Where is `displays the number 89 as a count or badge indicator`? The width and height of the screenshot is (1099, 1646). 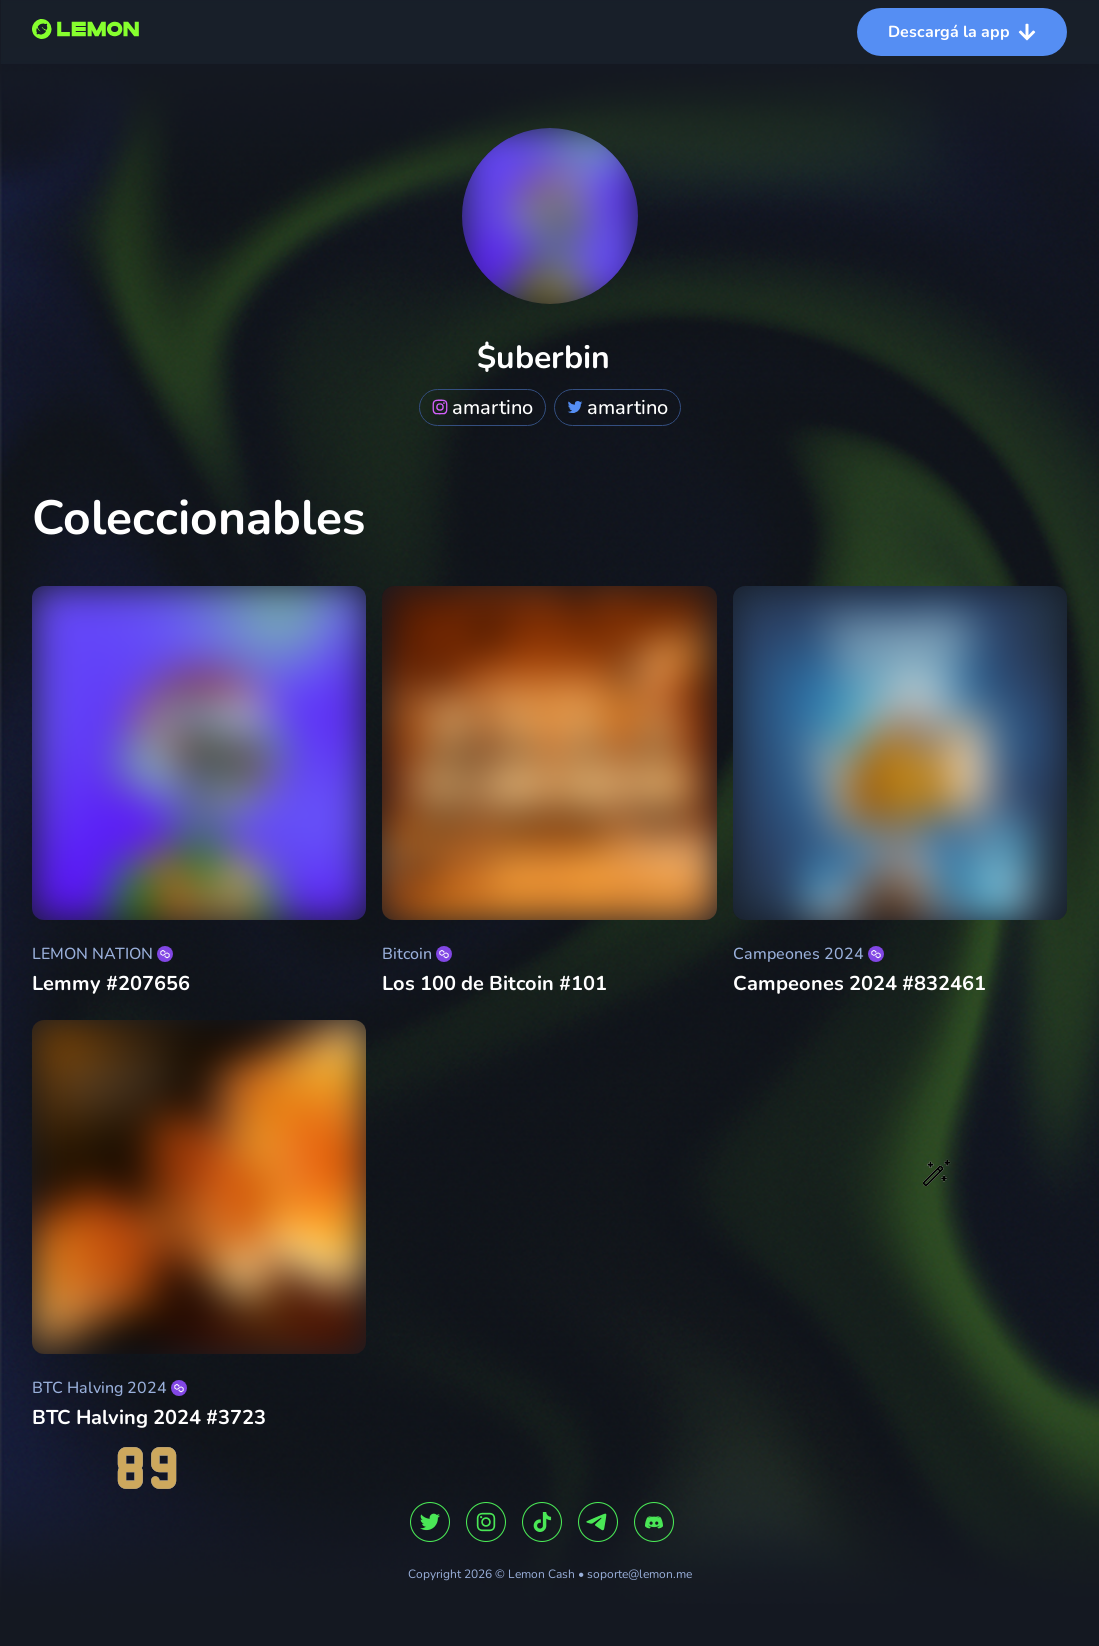
displays the number 89 as a count or badge indicator is located at coordinates (147, 1468).